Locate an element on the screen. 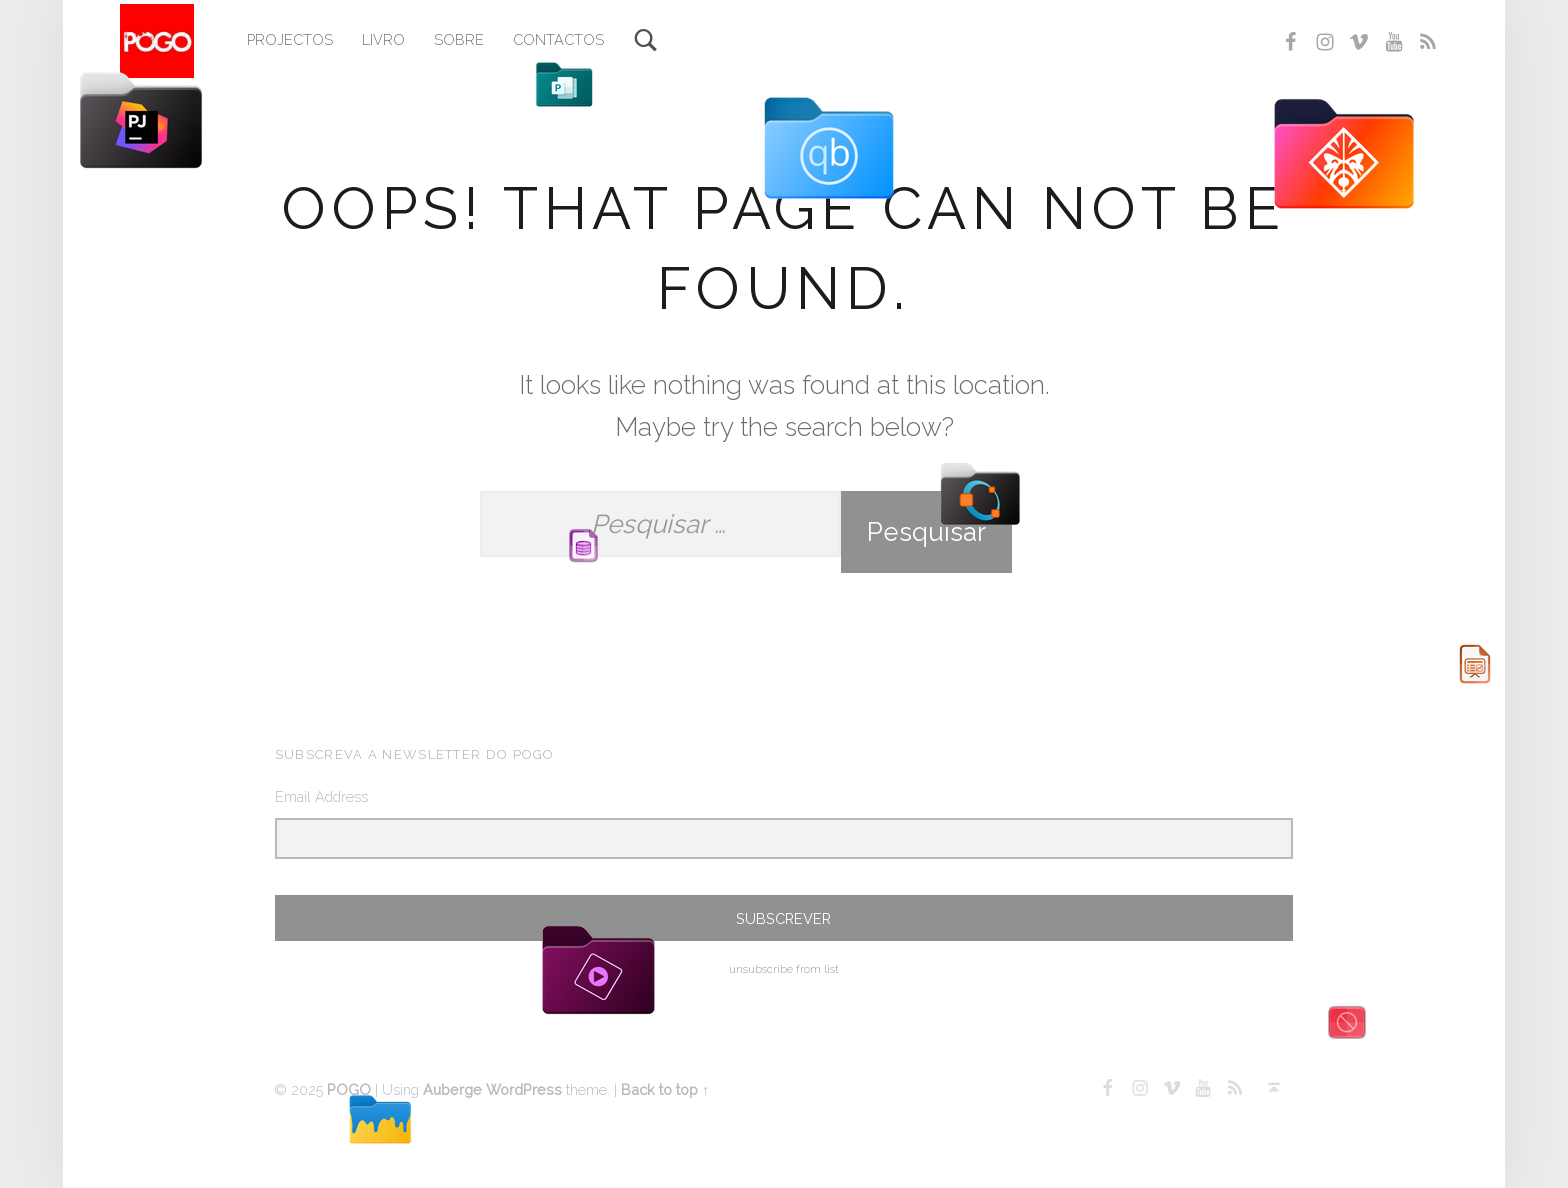 Image resolution: width=1568 pixels, height=1188 pixels. folder for octave programming files is located at coordinates (980, 496).